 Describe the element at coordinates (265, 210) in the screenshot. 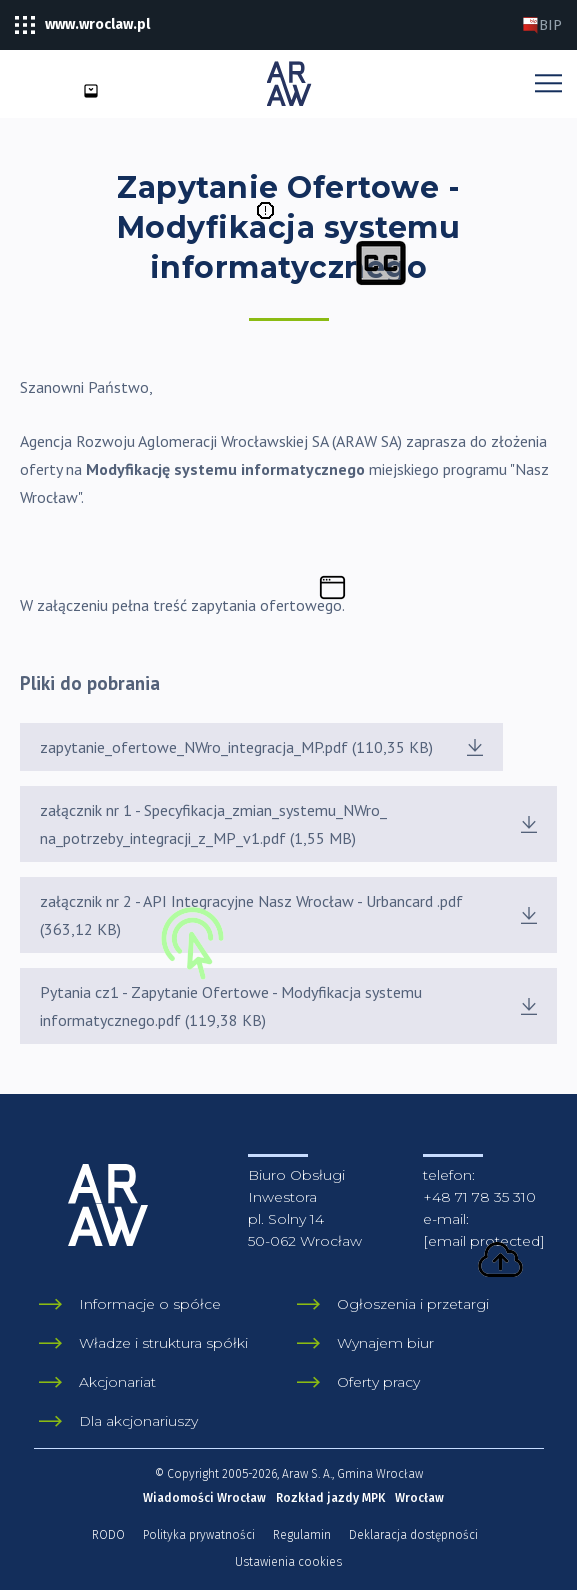

I see `indicates an email error or delivery failure` at that location.